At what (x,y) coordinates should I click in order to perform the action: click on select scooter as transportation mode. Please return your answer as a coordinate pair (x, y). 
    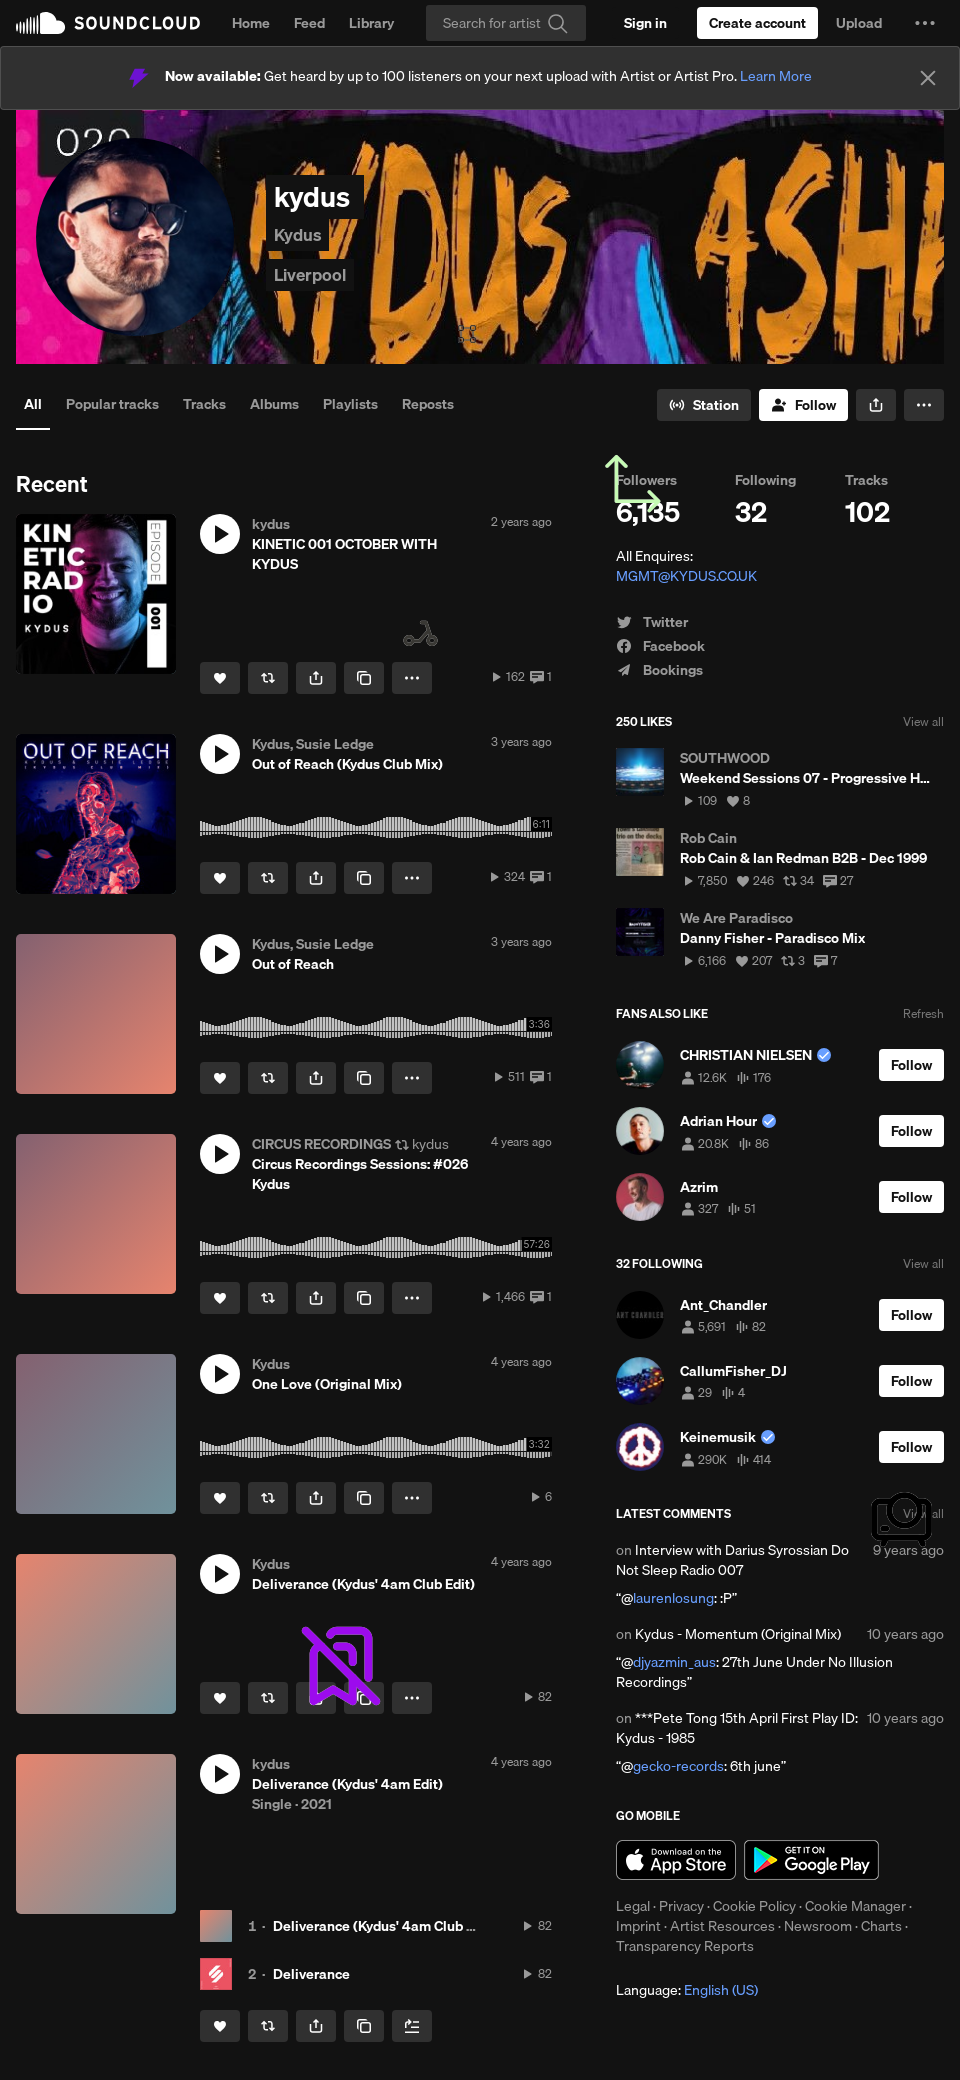
    Looking at the image, I should click on (420, 634).